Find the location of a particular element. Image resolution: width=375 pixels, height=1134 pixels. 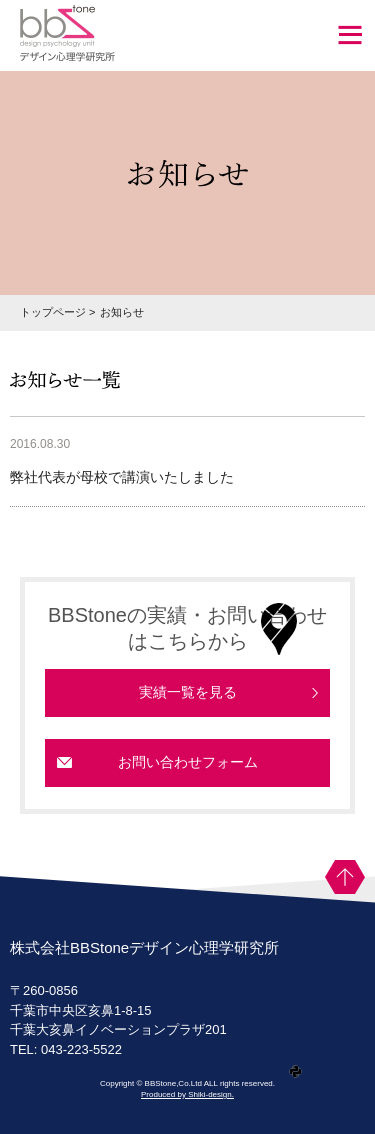

python programming language logo is located at coordinates (295, 1071).